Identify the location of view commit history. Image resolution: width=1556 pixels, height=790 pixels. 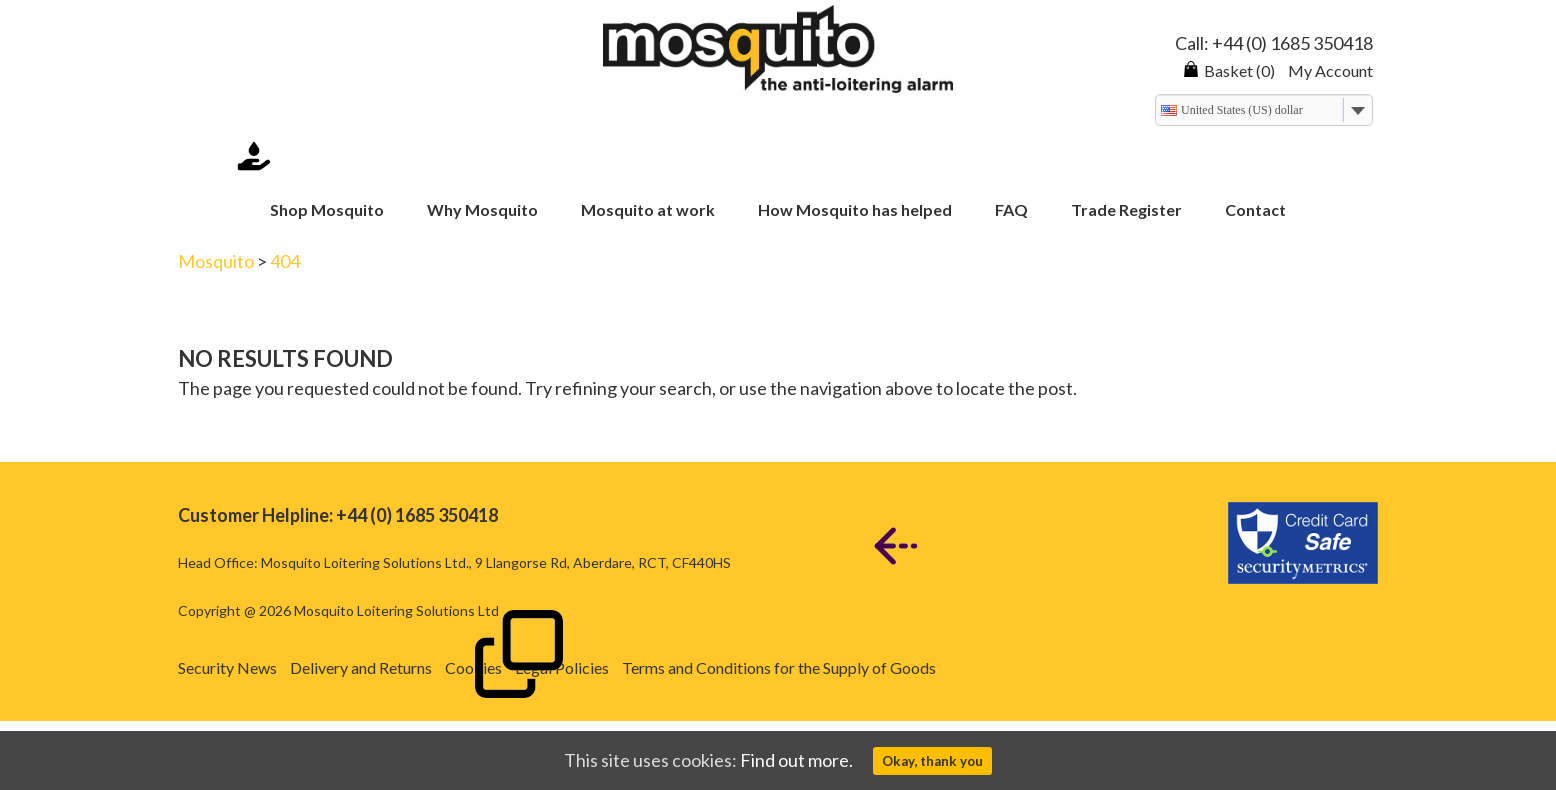
(1267, 551).